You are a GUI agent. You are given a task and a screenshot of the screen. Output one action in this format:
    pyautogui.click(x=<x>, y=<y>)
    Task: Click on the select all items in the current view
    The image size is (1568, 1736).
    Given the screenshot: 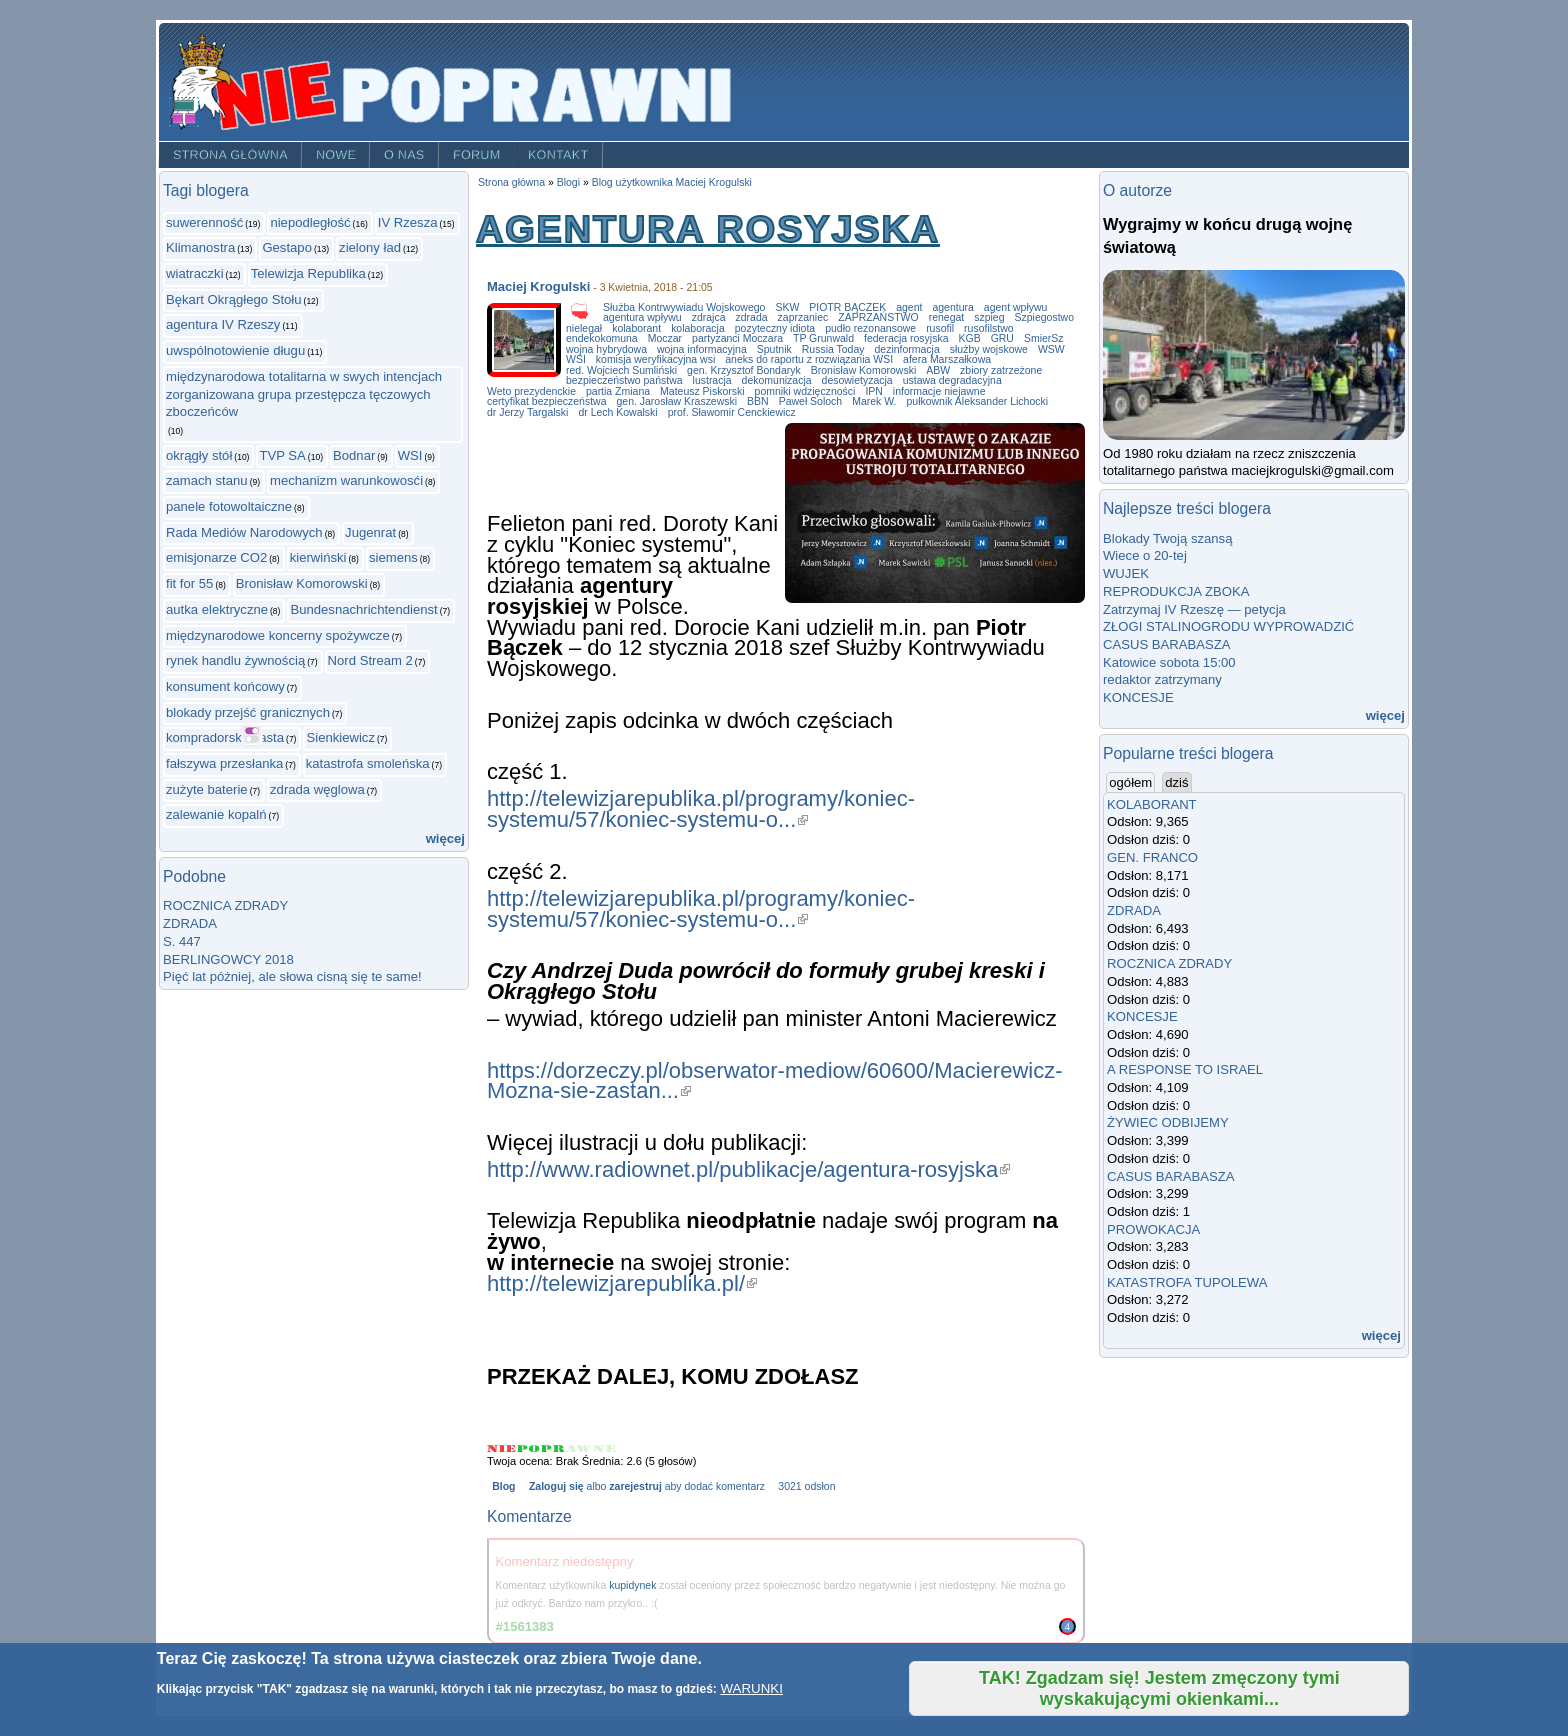 What is the action you would take?
    pyautogui.click(x=184, y=112)
    